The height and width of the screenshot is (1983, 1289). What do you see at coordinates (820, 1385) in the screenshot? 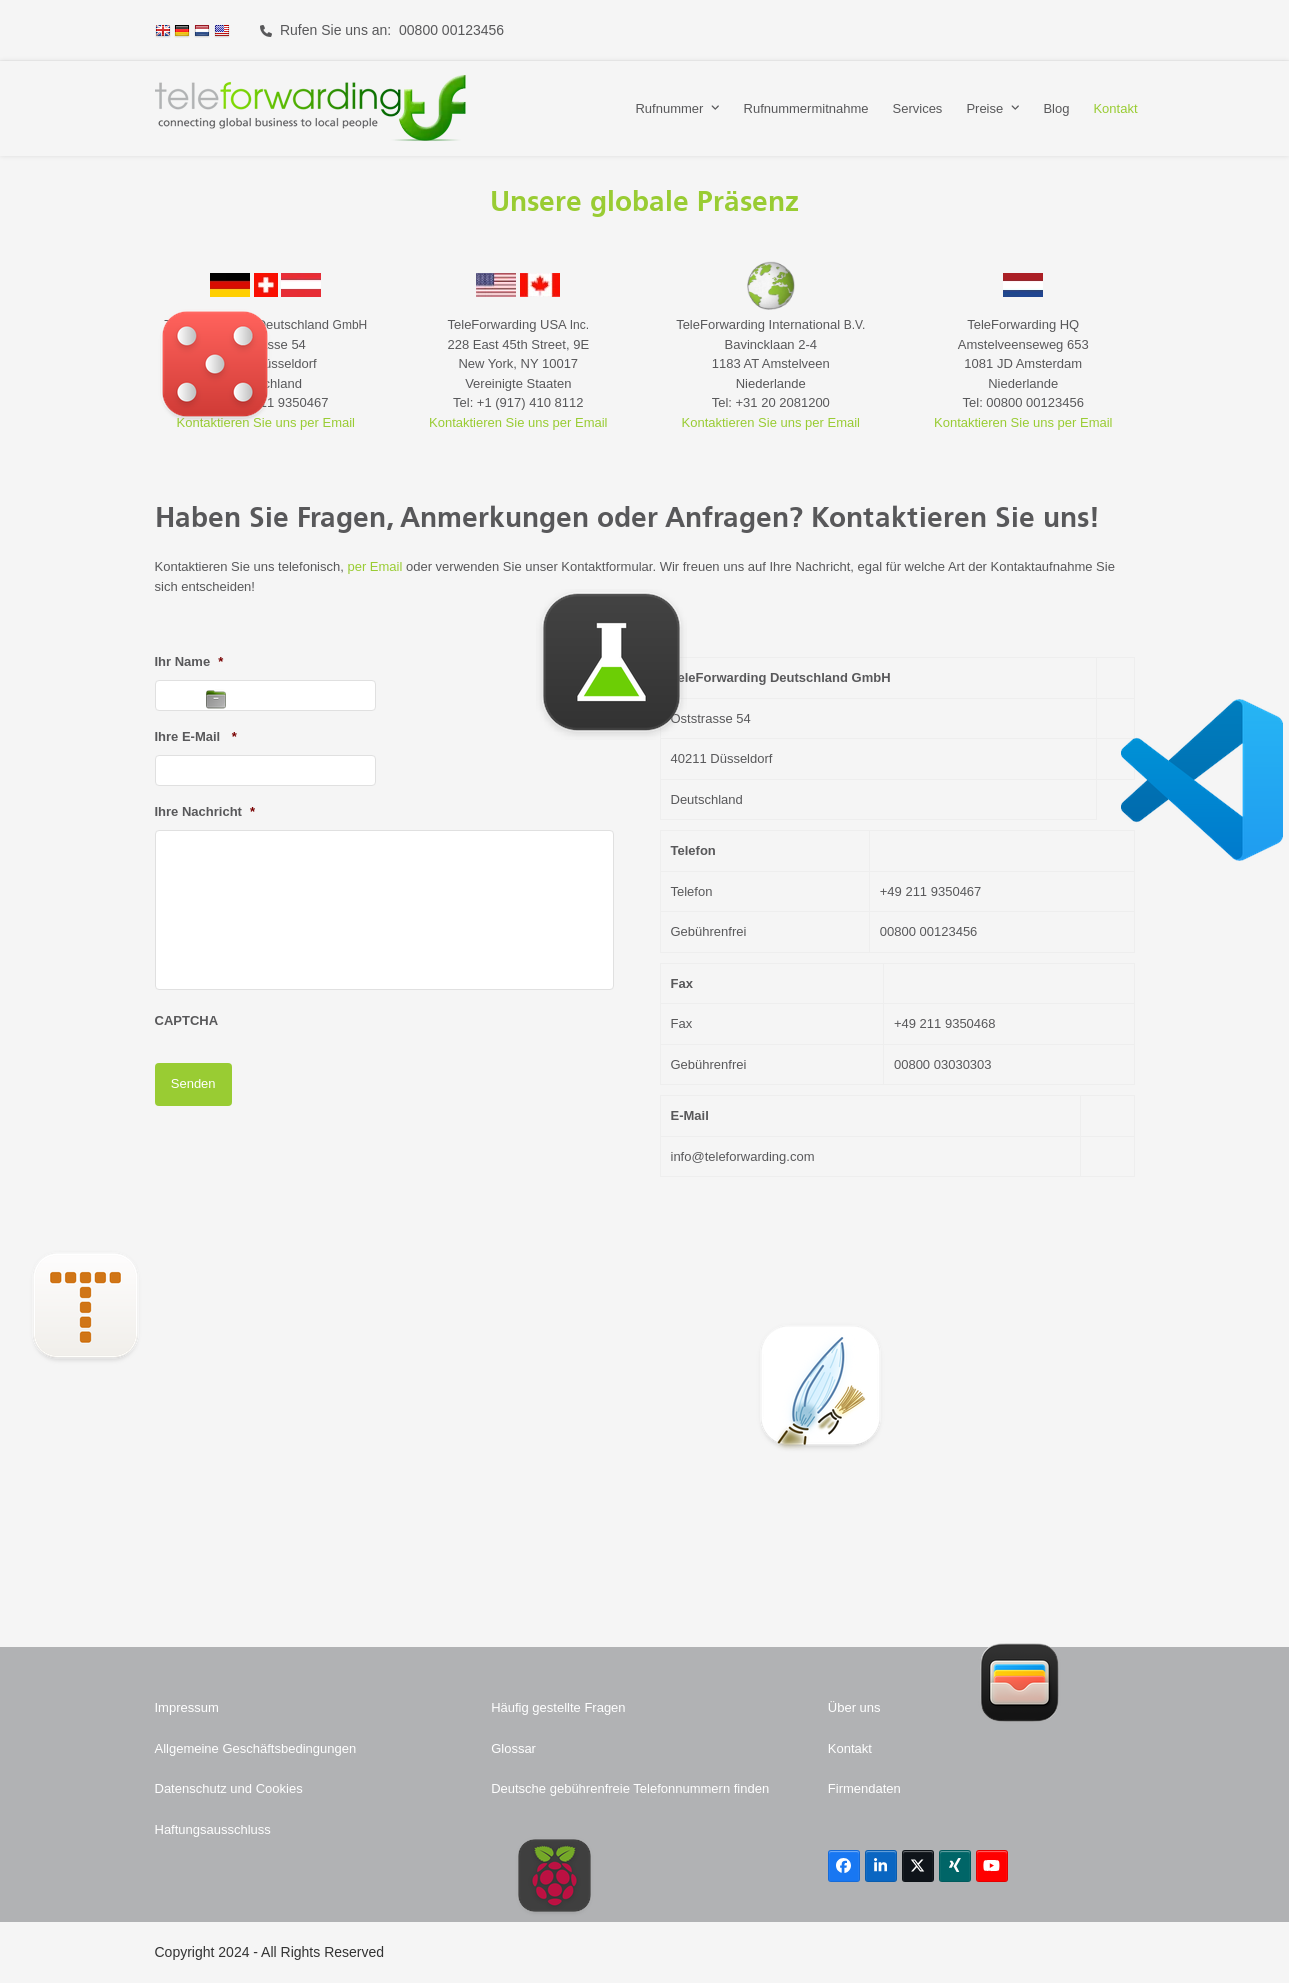
I see `open vara text editor app` at bounding box center [820, 1385].